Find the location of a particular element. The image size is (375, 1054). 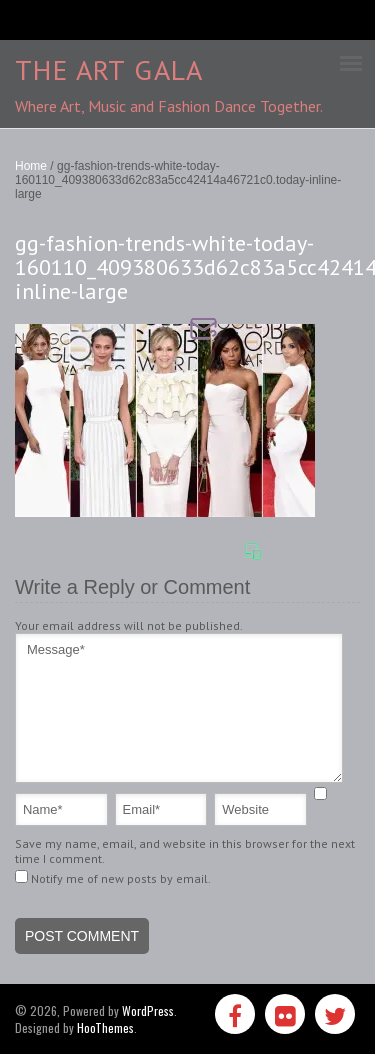

clone or duplicate a repository is located at coordinates (252, 551).